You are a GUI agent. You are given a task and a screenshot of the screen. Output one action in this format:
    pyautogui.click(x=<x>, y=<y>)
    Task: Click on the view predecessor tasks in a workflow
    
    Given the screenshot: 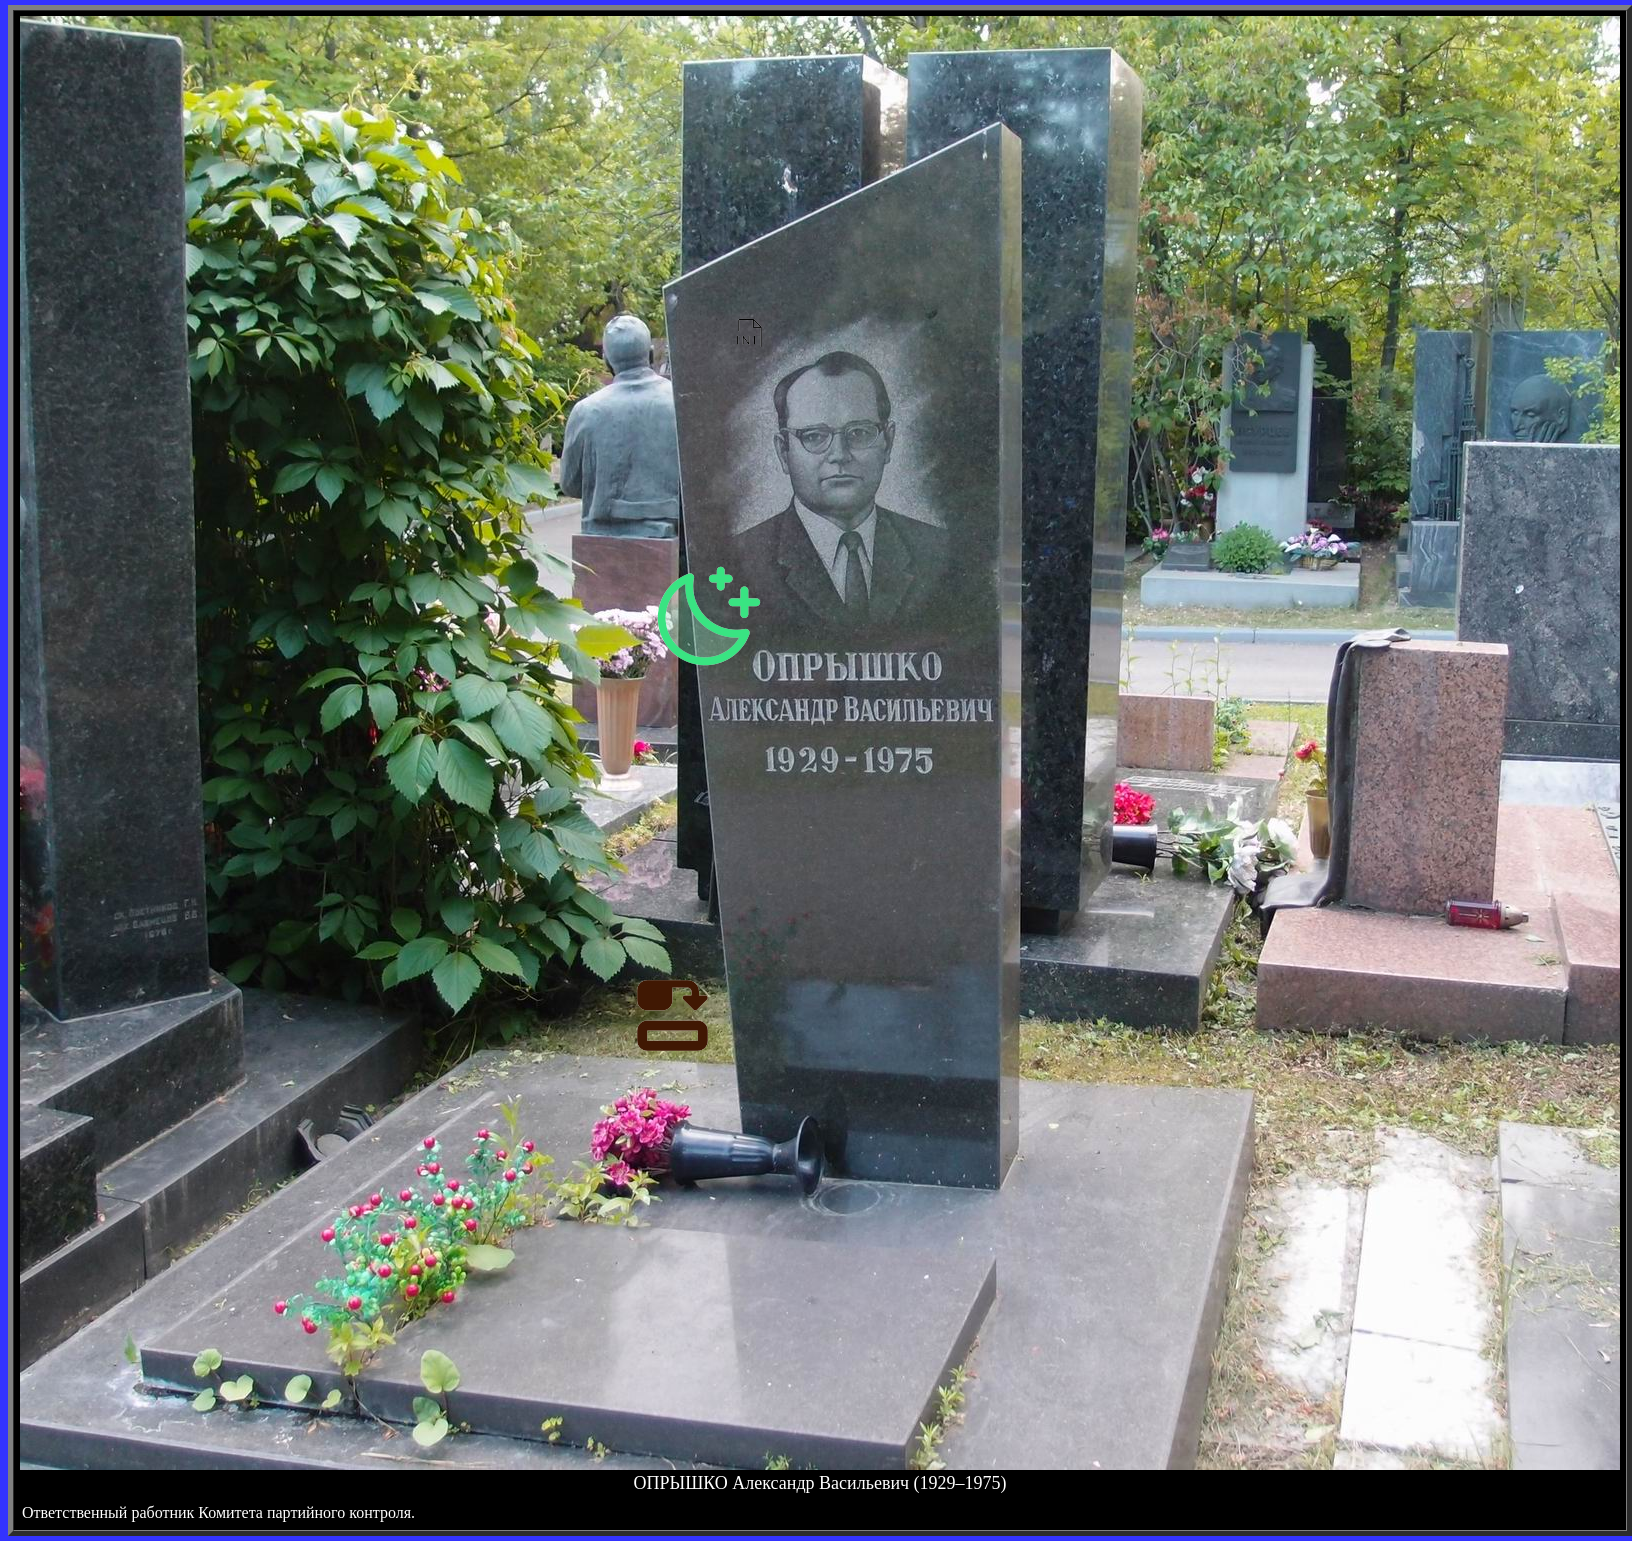 What is the action you would take?
    pyautogui.click(x=672, y=1015)
    